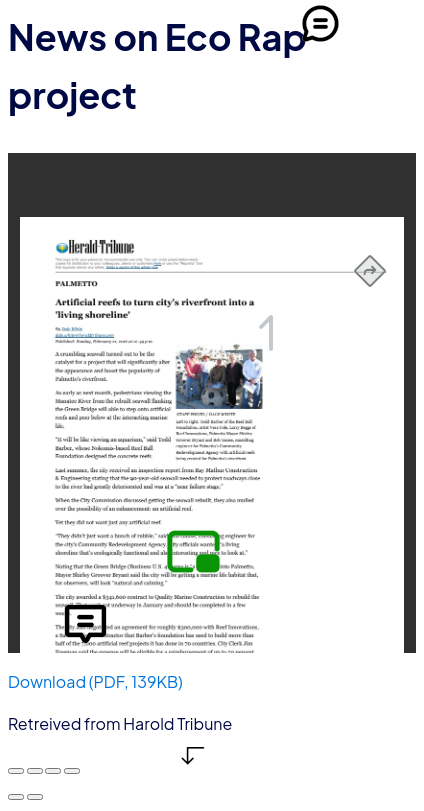  Describe the element at coordinates (370, 271) in the screenshot. I see `indicates a turn or direction in navigation` at that location.